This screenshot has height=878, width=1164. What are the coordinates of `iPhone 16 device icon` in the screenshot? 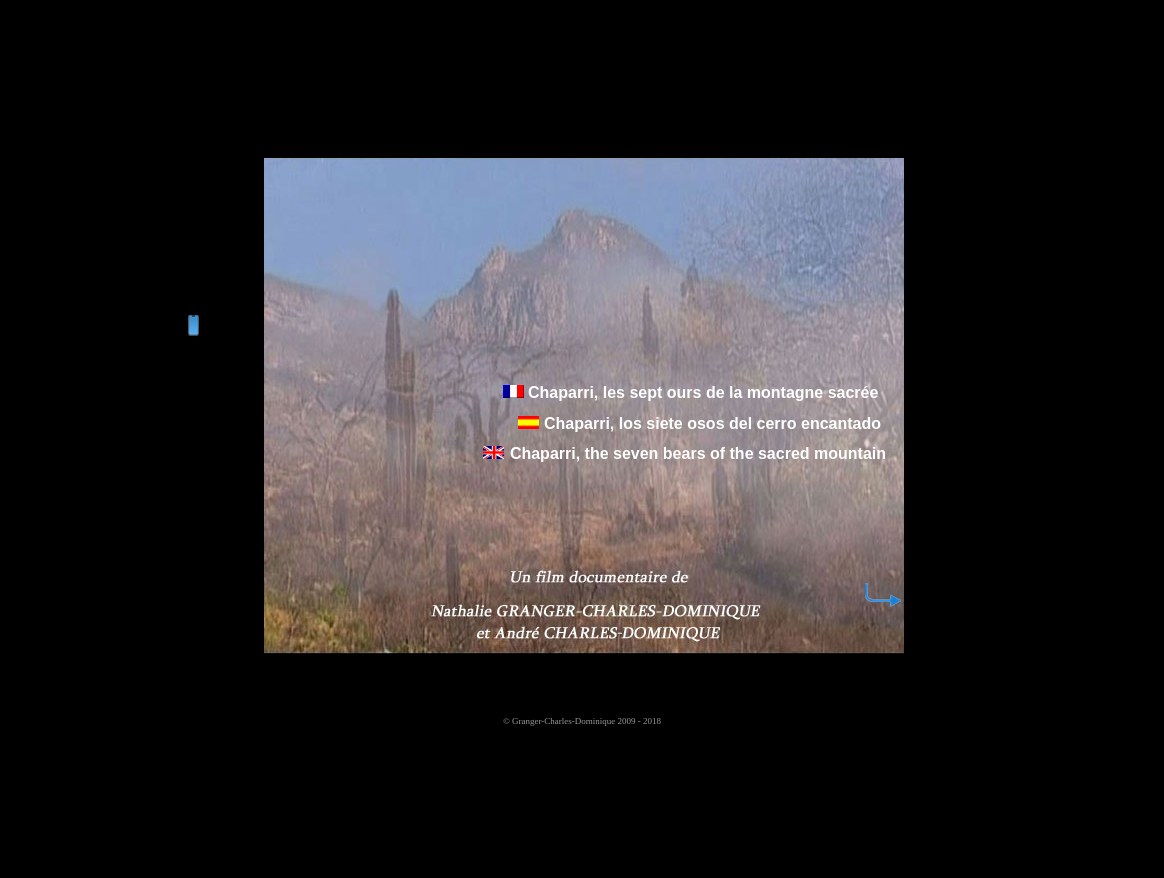 It's located at (193, 325).